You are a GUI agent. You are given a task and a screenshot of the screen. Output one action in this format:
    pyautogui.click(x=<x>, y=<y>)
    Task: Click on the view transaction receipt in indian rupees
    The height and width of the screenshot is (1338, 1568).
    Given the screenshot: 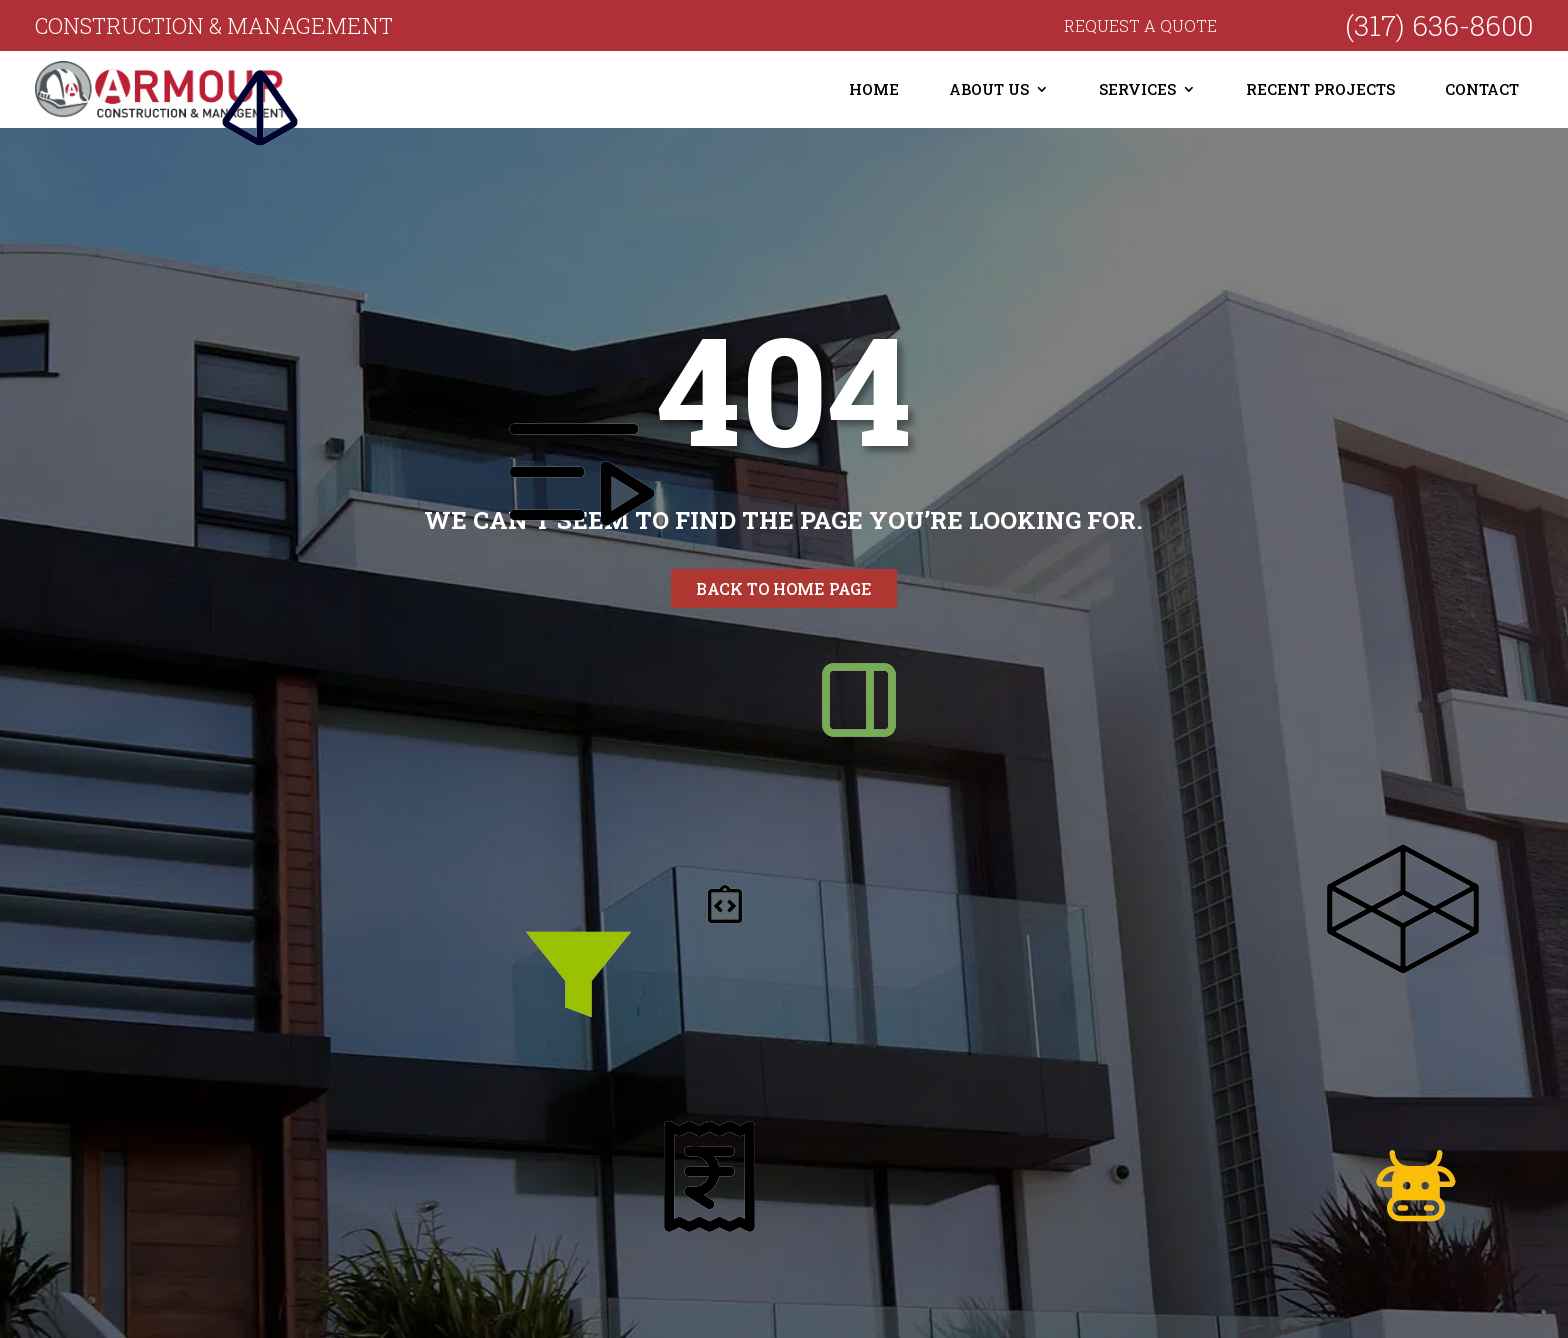 What is the action you would take?
    pyautogui.click(x=709, y=1176)
    